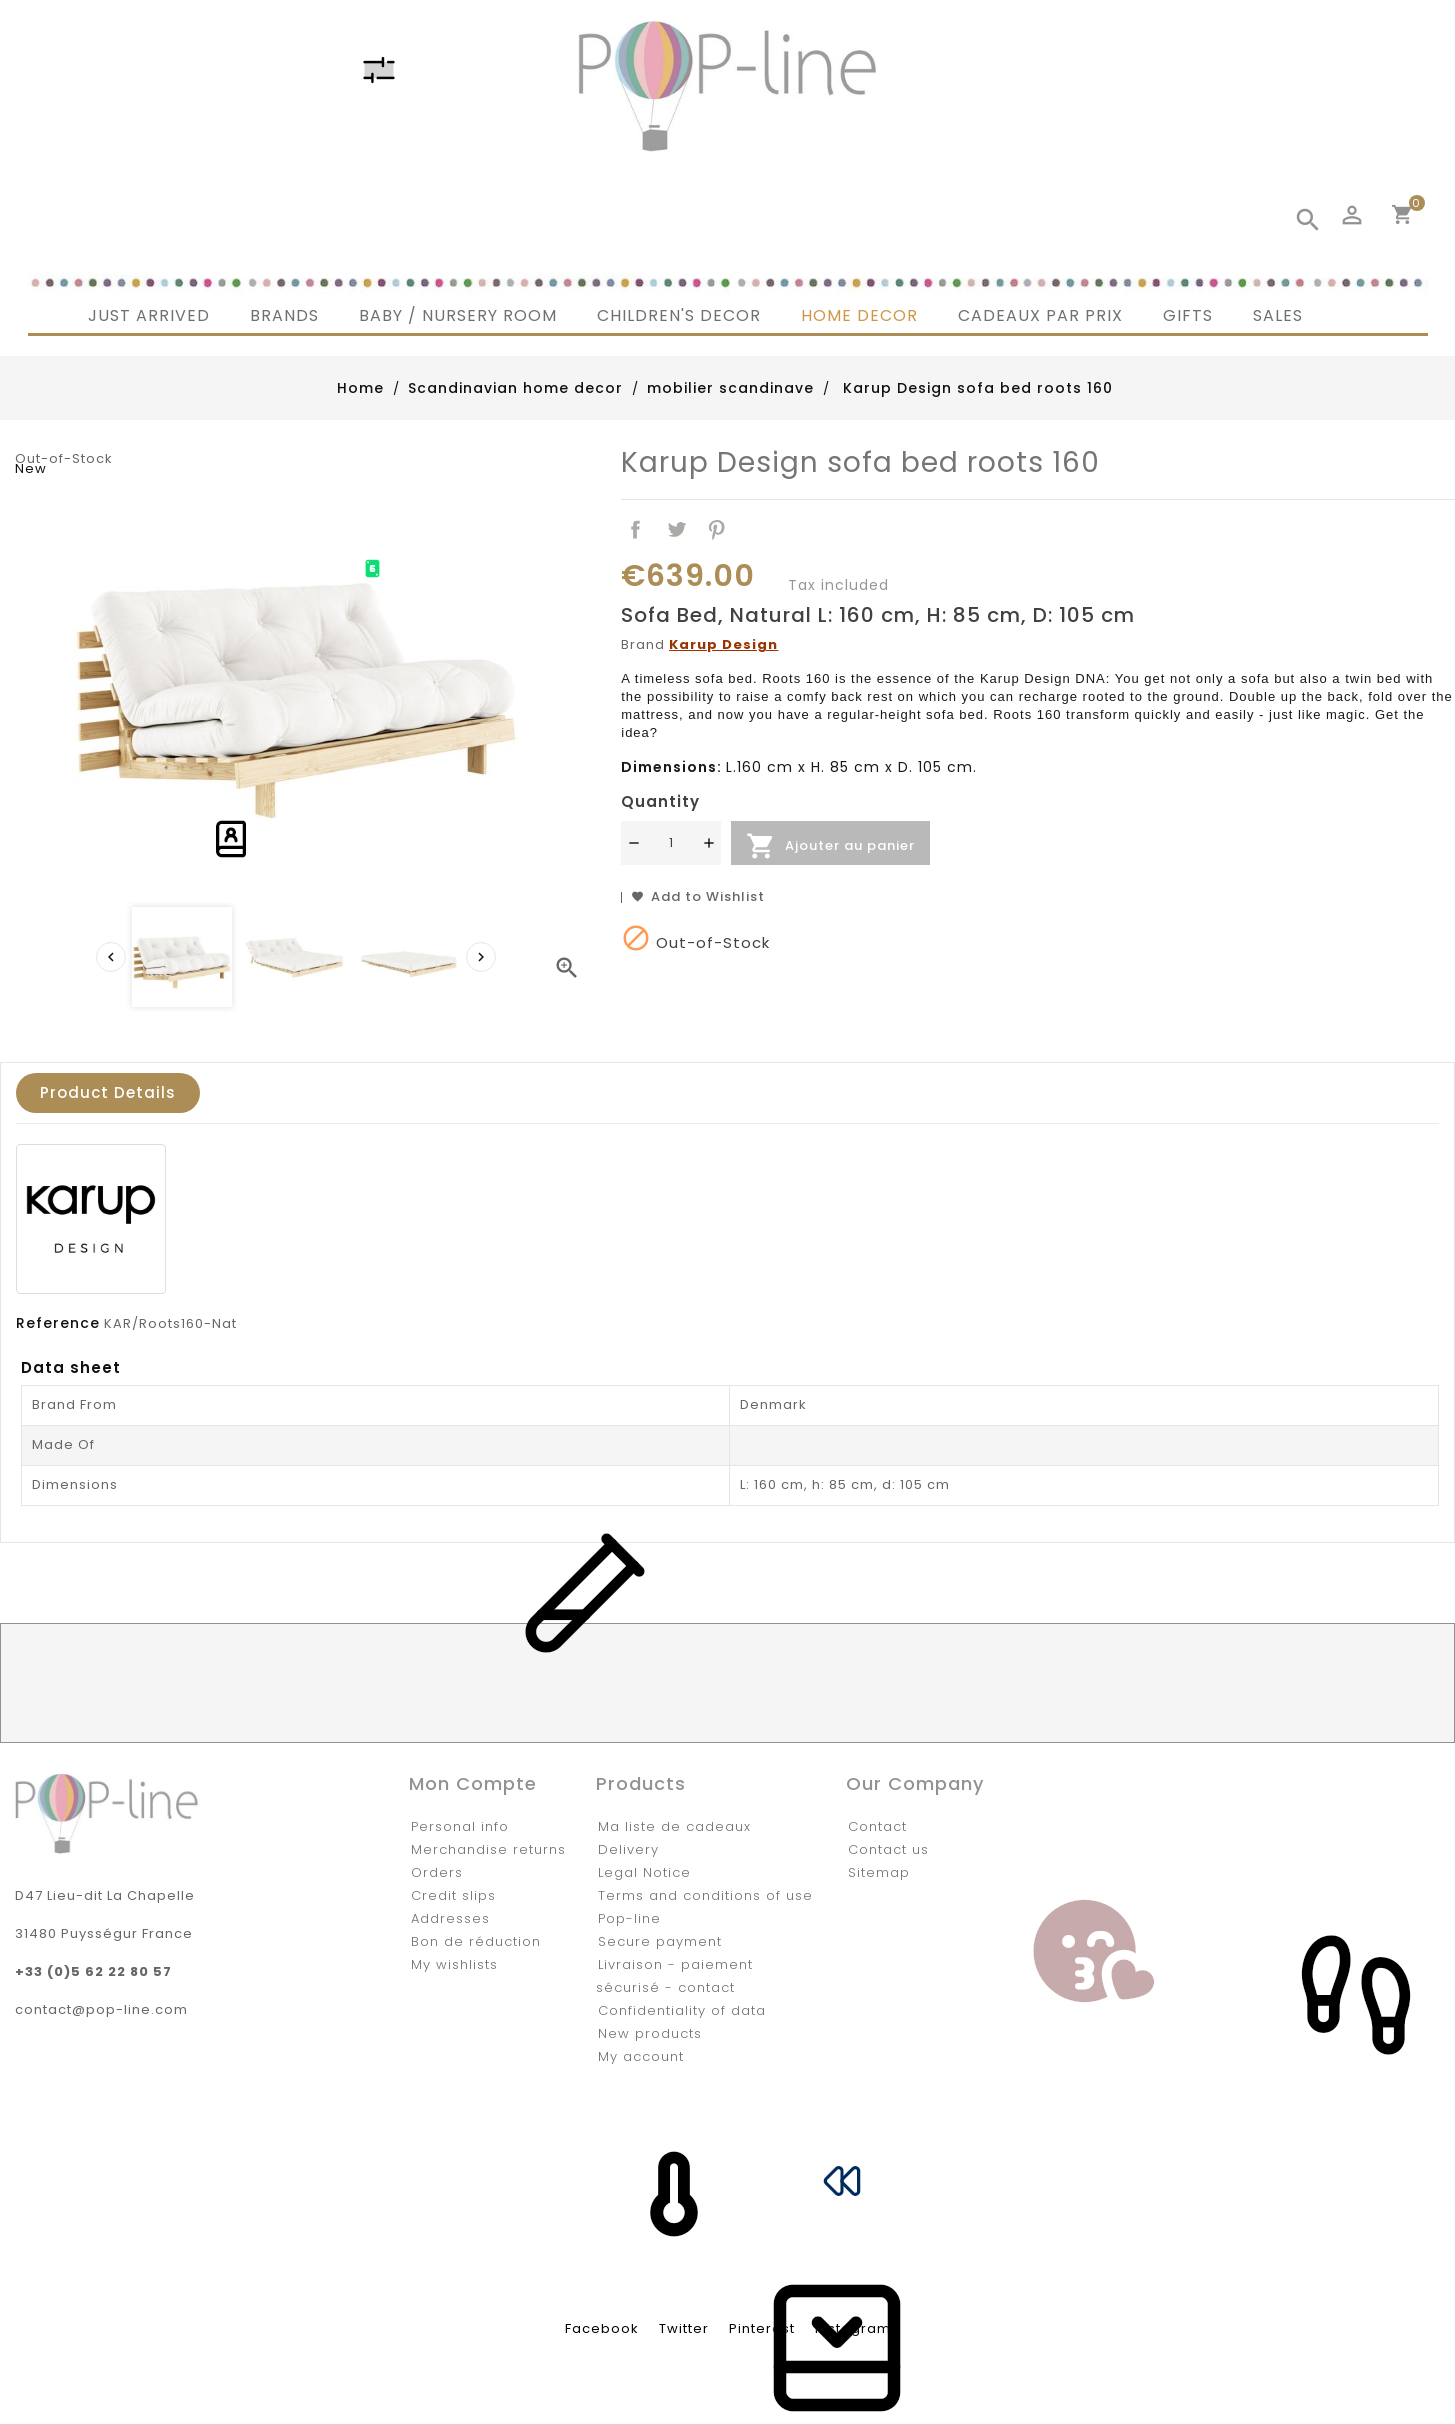 The image size is (1455, 2424). Describe the element at coordinates (1091, 1951) in the screenshot. I see `send a kiss or flirty reaction` at that location.